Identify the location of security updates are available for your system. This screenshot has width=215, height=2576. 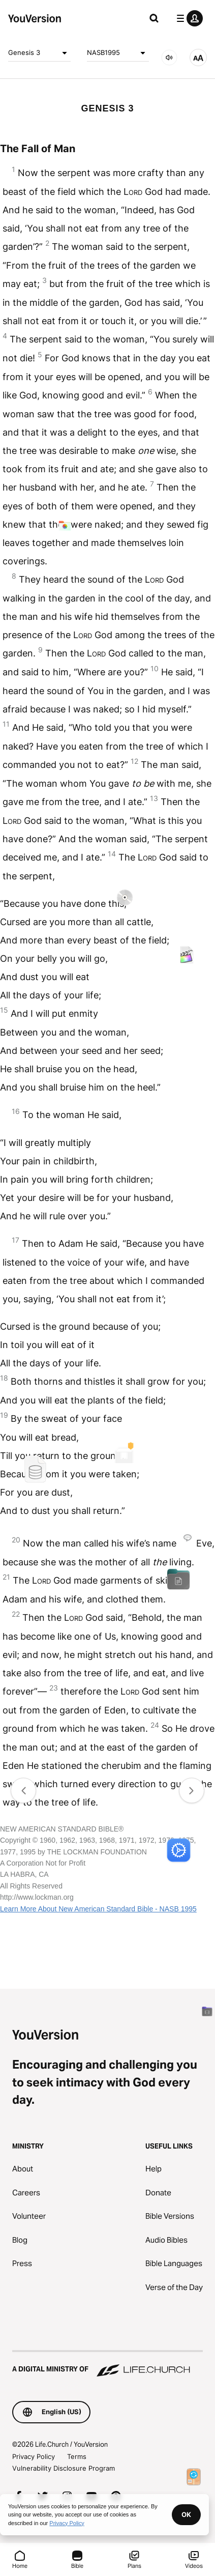
(124, 1452).